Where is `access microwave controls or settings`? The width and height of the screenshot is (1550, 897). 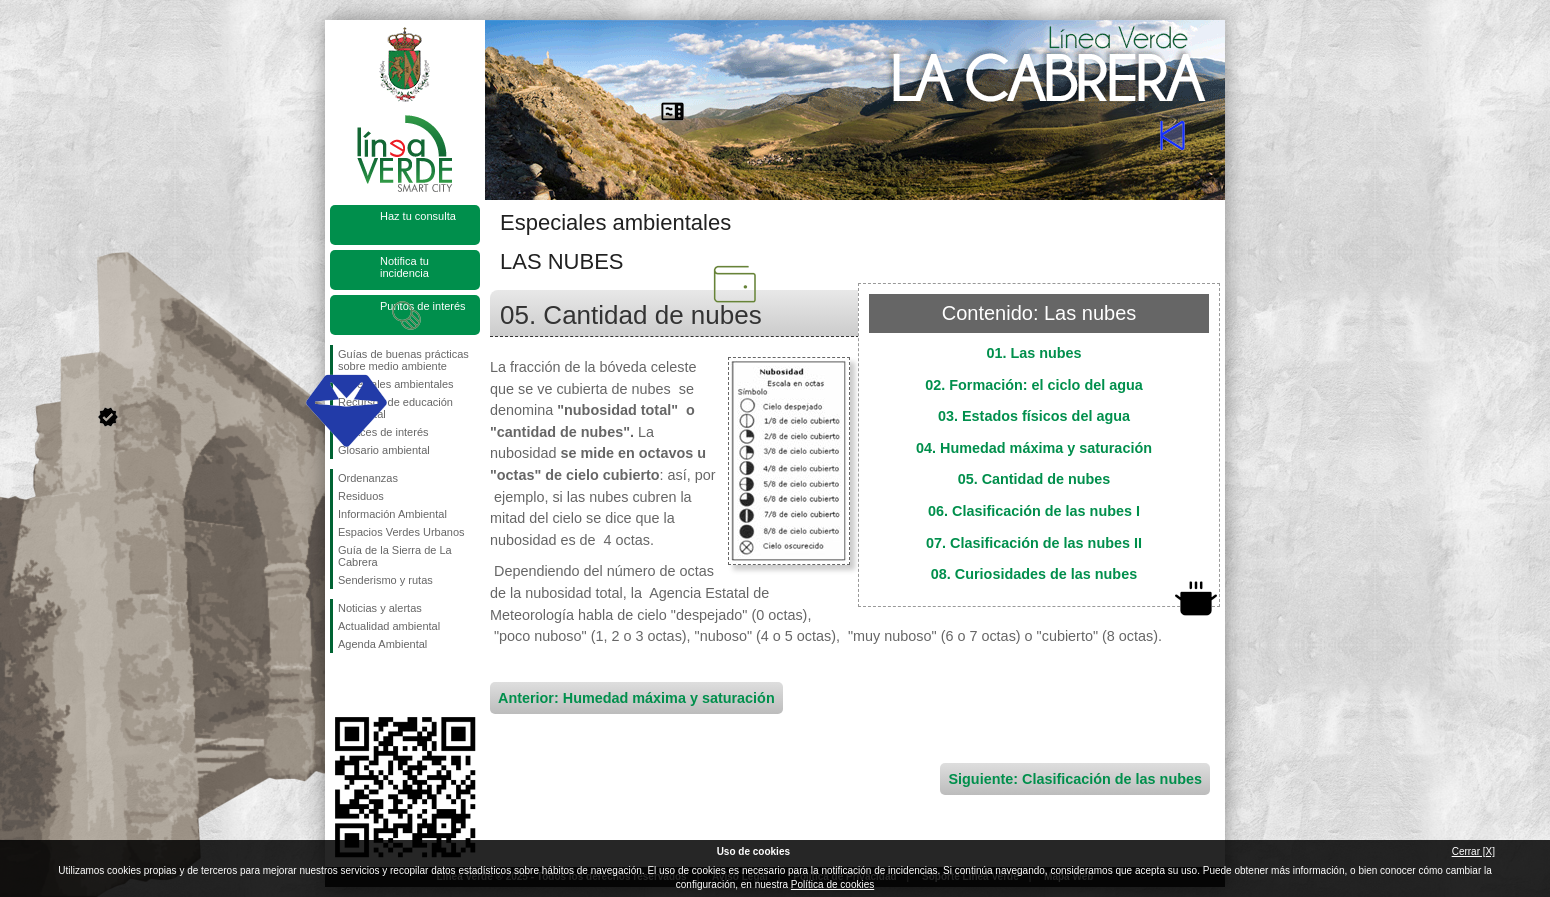
access microwave controls or settings is located at coordinates (672, 111).